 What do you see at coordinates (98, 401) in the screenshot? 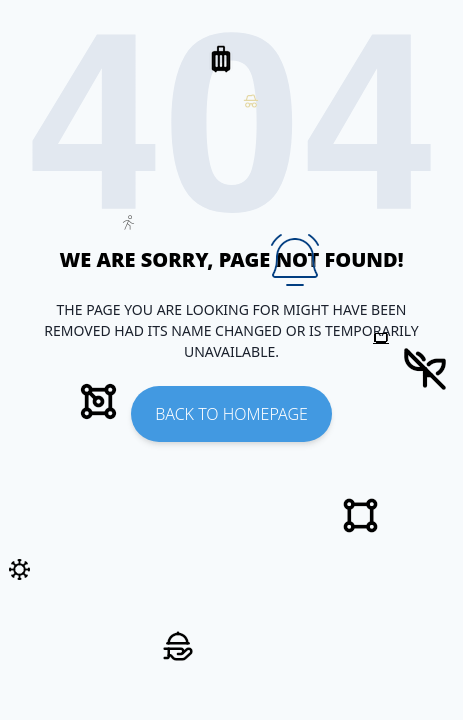
I see `view complex network topology` at bounding box center [98, 401].